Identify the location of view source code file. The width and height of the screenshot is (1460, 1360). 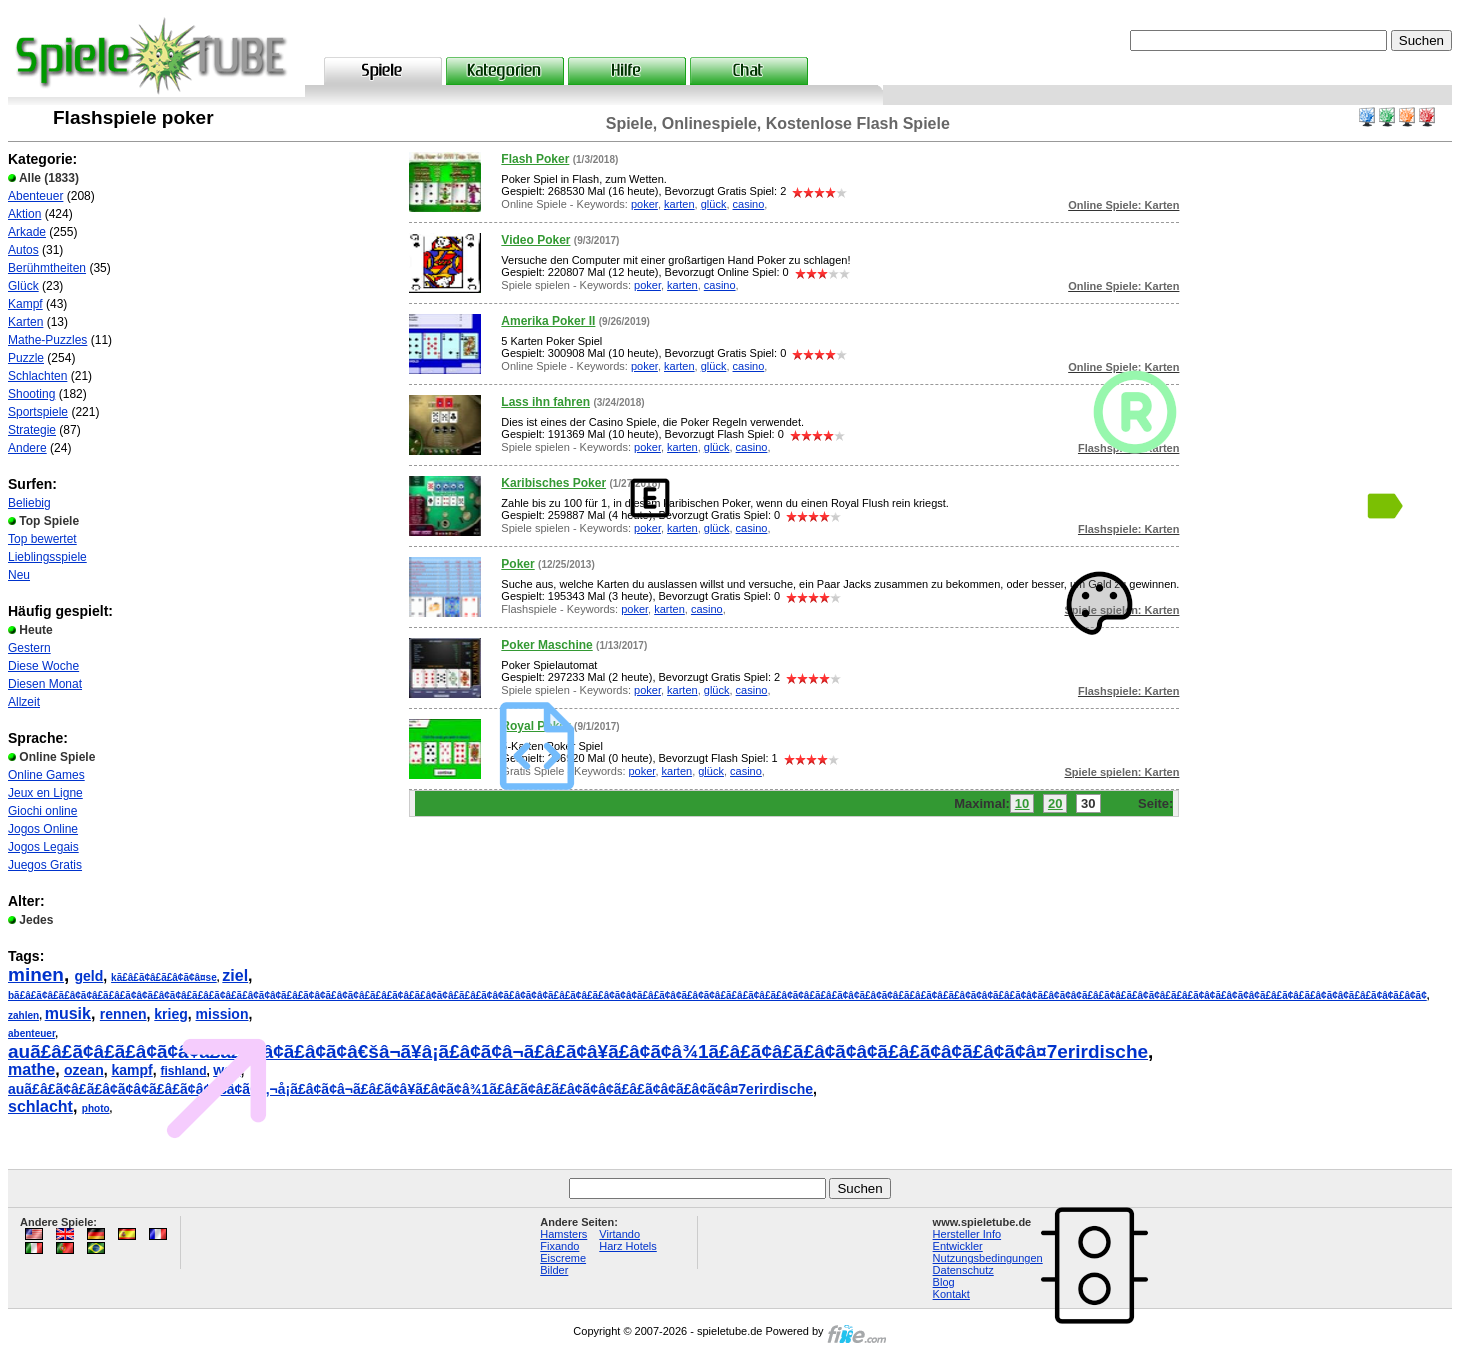
(537, 746).